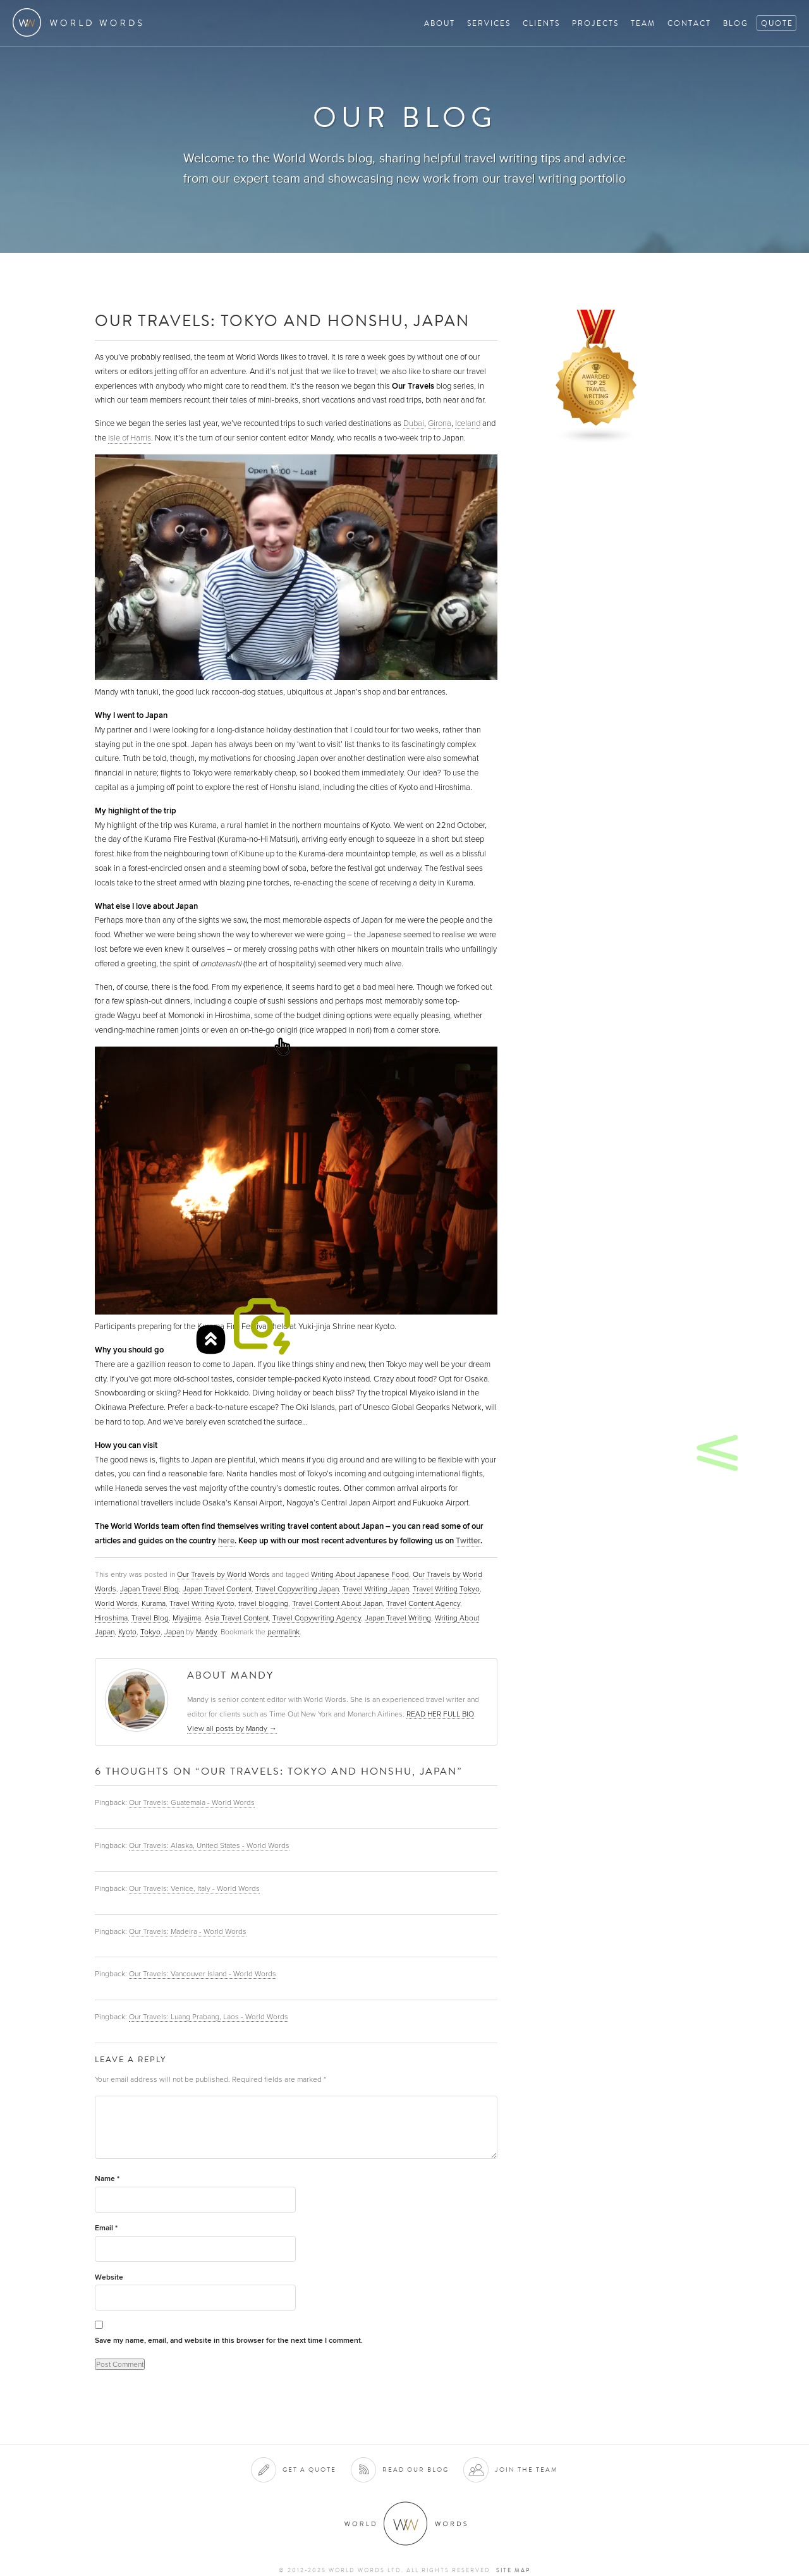 Image resolution: width=809 pixels, height=2576 pixels. What do you see at coordinates (283, 1046) in the screenshot?
I see `tap or click to interact` at bounding box center [283, 1046].